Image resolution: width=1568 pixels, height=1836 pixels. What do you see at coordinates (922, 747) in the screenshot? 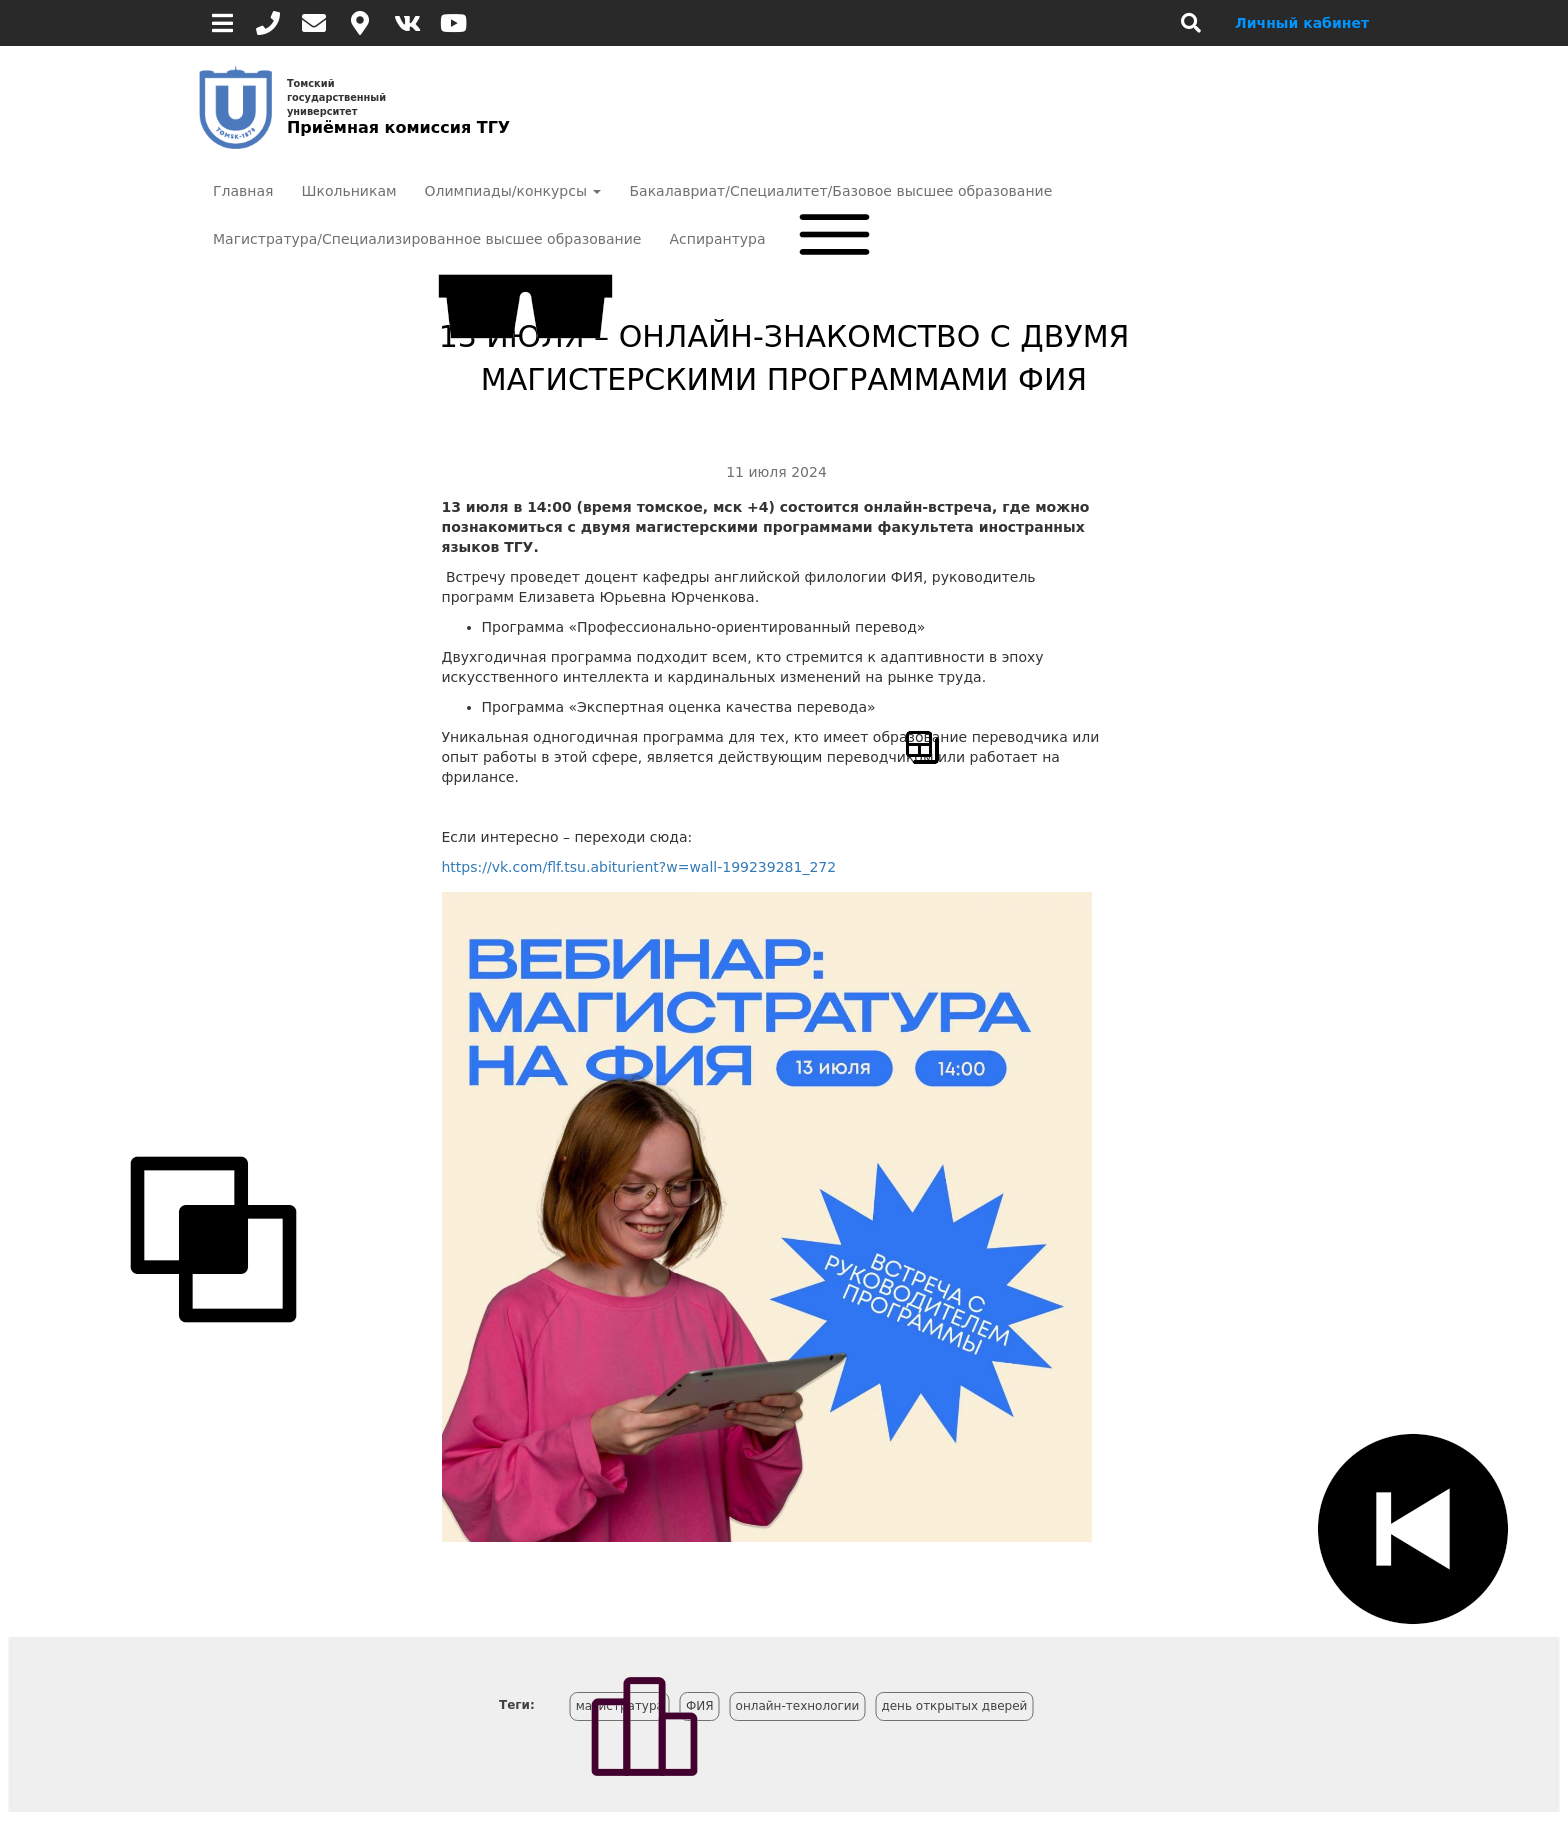
I see `create a backup of table data` at bounding box center [922, 747].